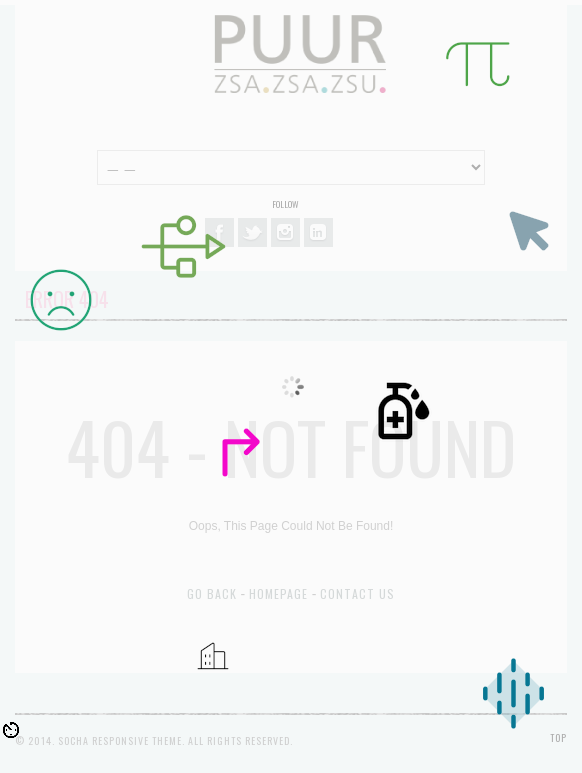 This screenshot has height=773, width=582. Describe the element at coordinates (513, 693) in the screenshot. I see `open google podcasts app` at that location.